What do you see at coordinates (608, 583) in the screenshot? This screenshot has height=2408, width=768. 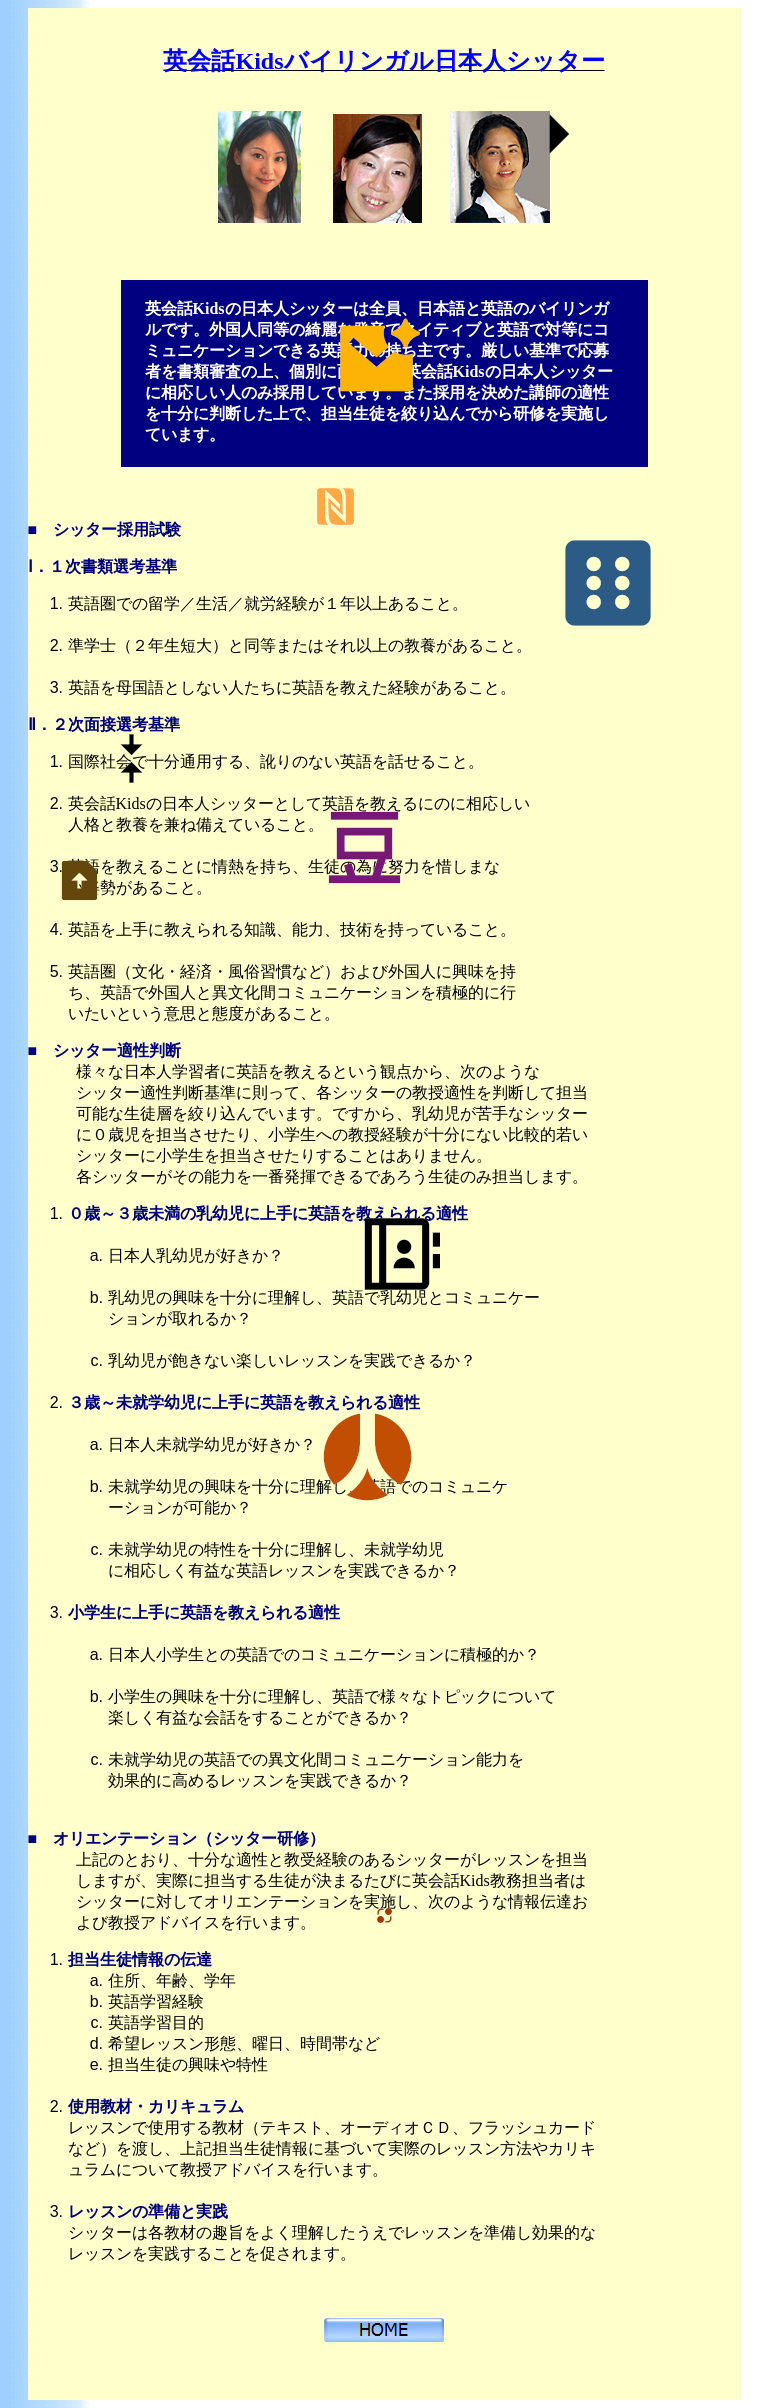 I see `roll the dice or generate a random result` at bounding box center [608, 583].